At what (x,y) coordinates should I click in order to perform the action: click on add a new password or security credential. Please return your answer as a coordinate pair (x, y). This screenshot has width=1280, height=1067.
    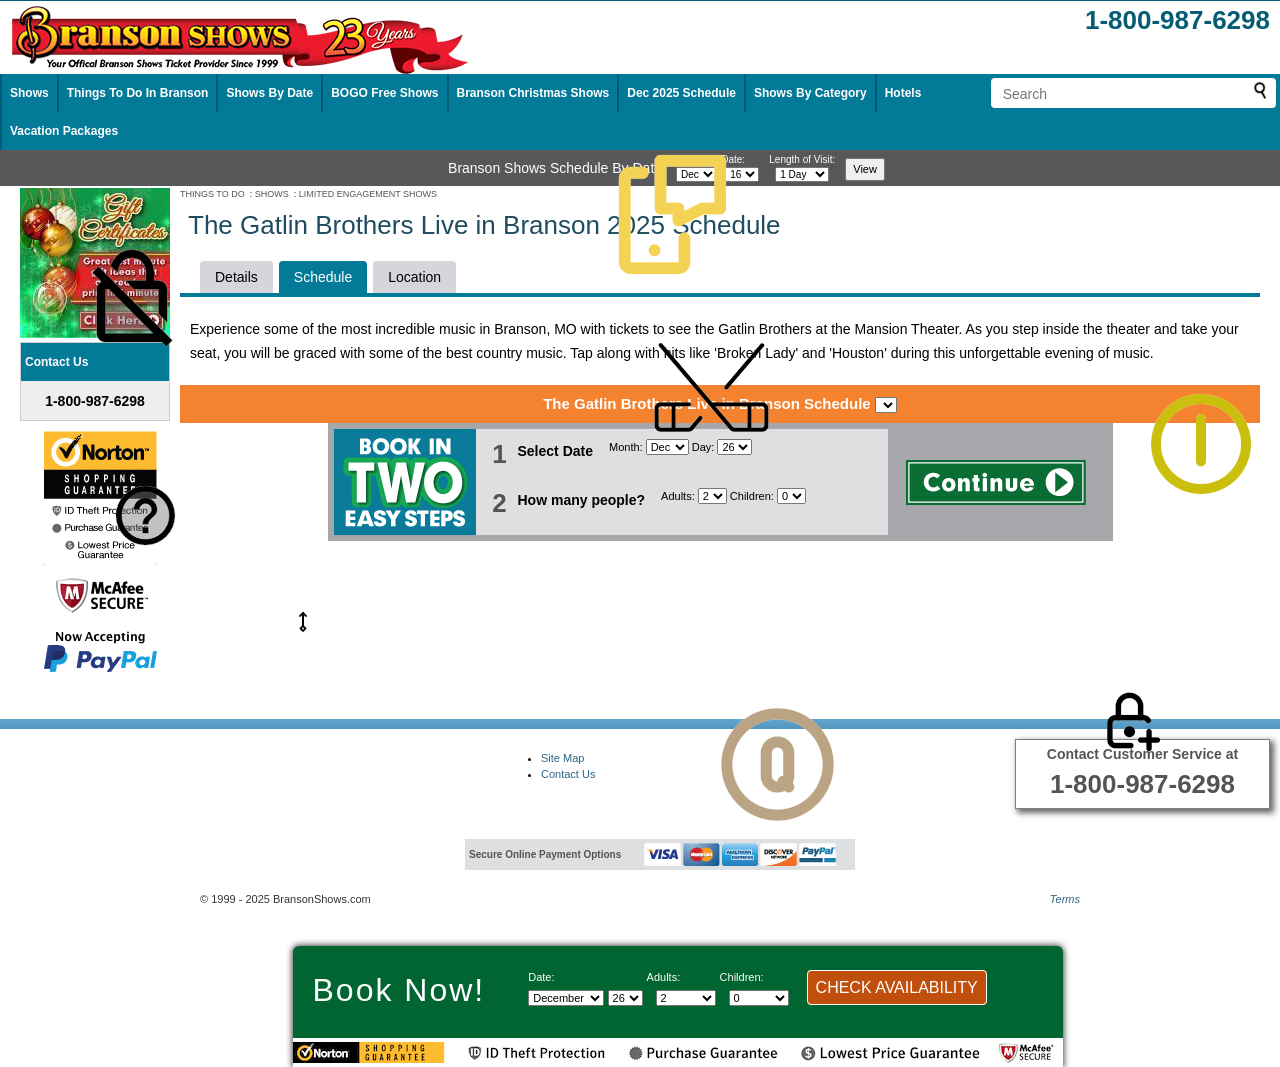
    Looking at the image, I should click on (1129, 720).